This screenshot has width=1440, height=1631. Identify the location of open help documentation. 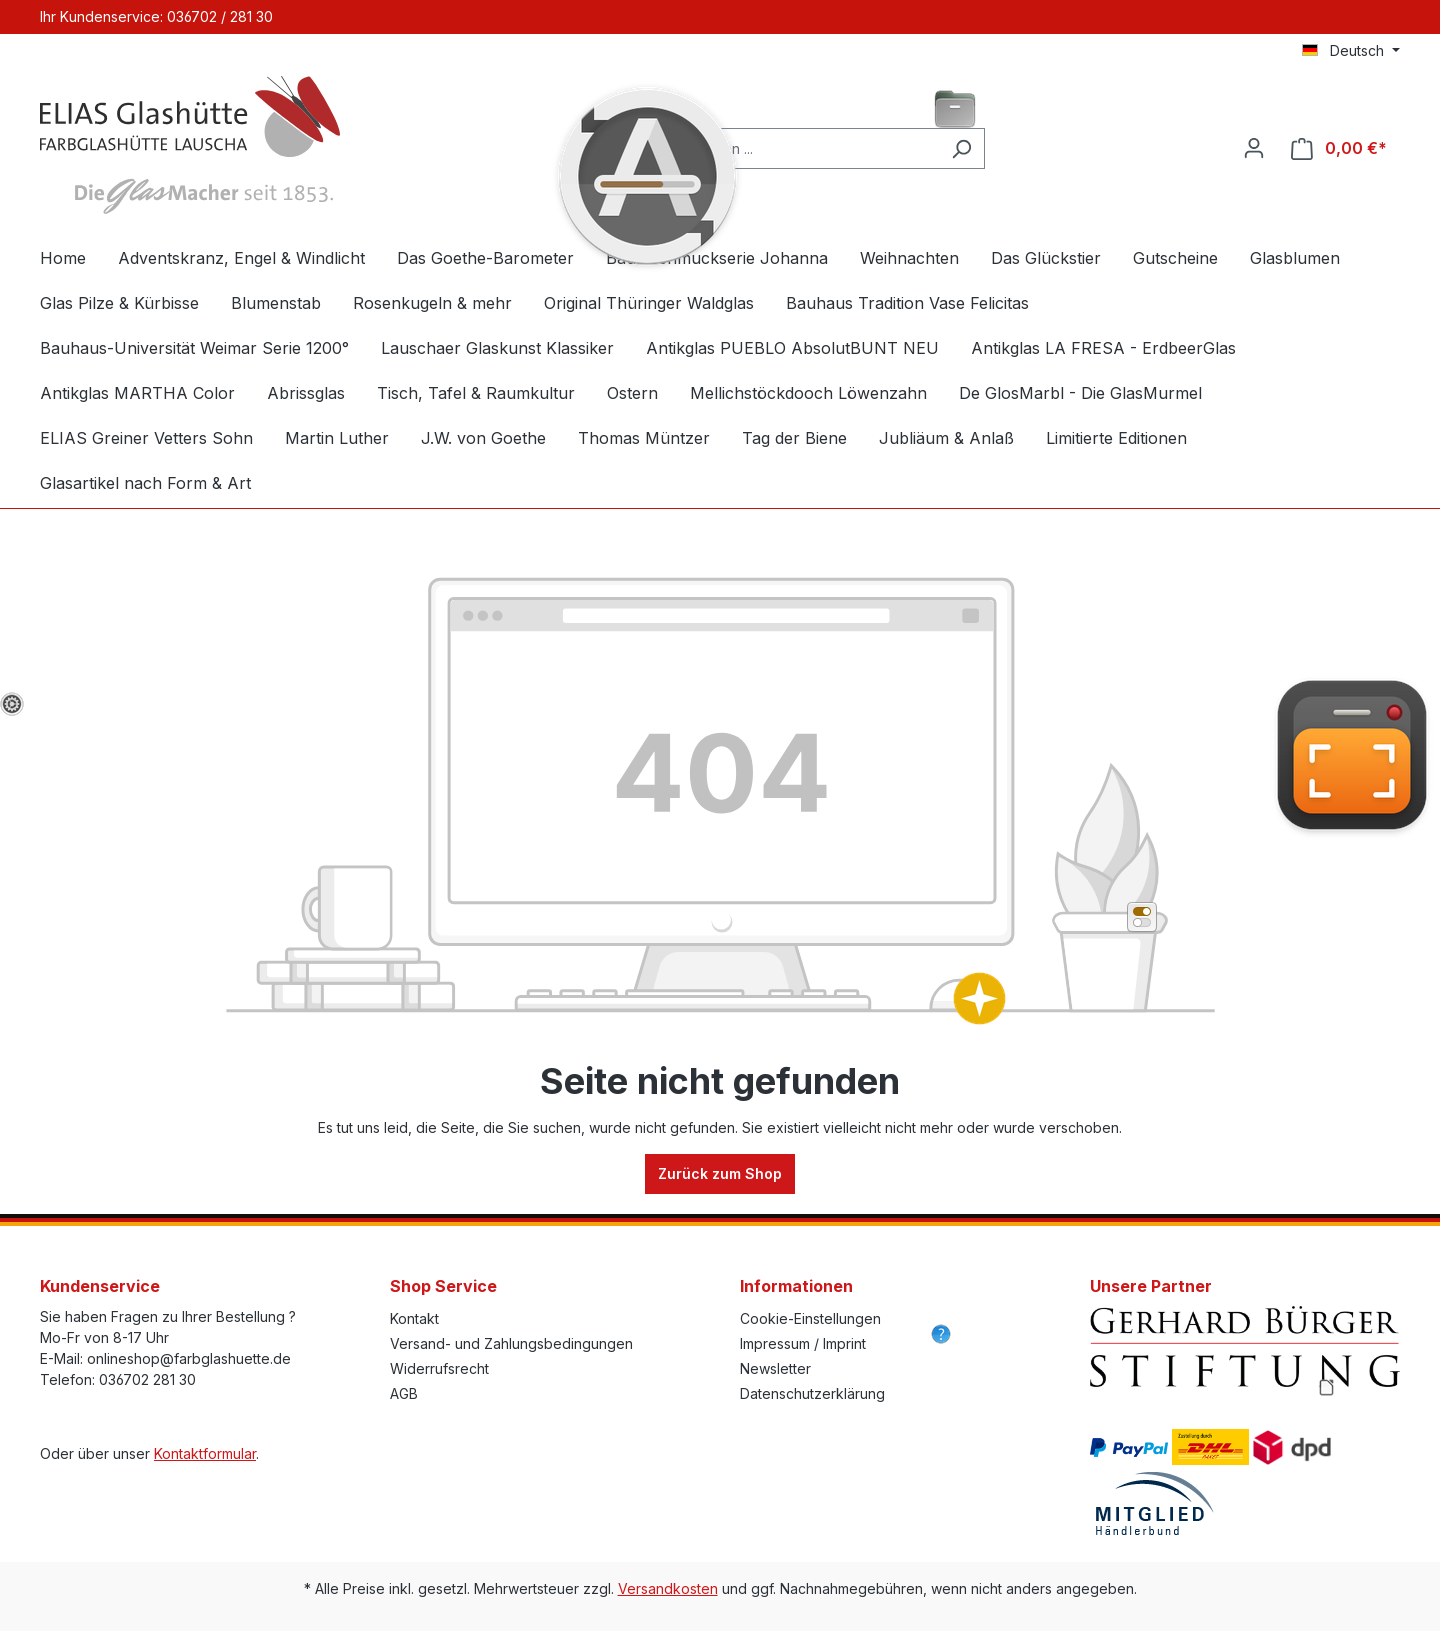
(941, 1334).